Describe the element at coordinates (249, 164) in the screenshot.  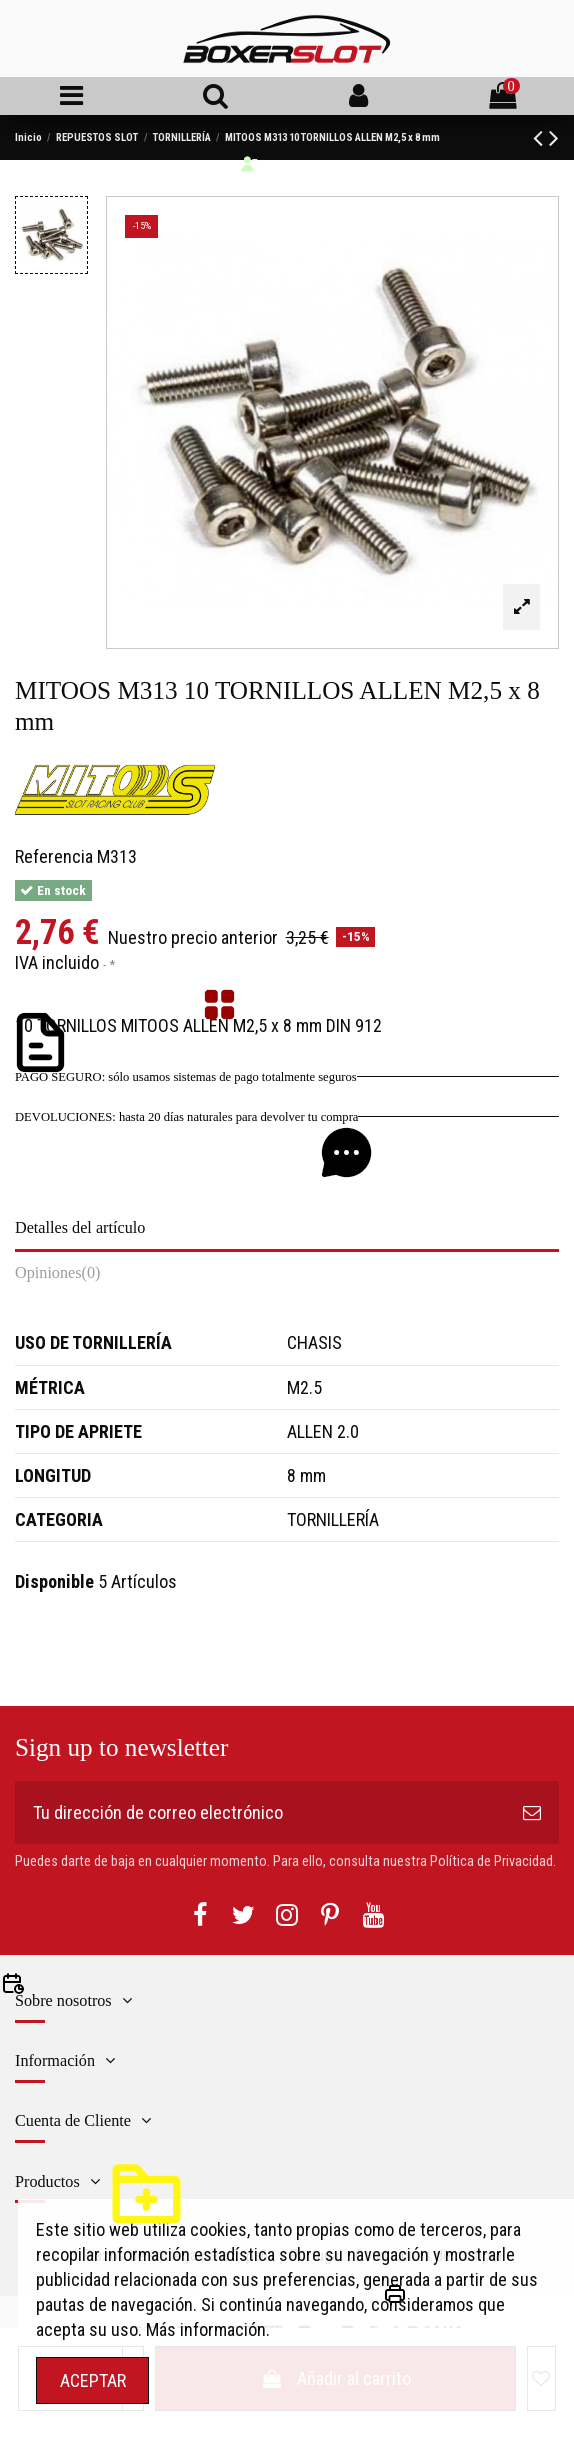
I see `remove a contact or friend` at that location.